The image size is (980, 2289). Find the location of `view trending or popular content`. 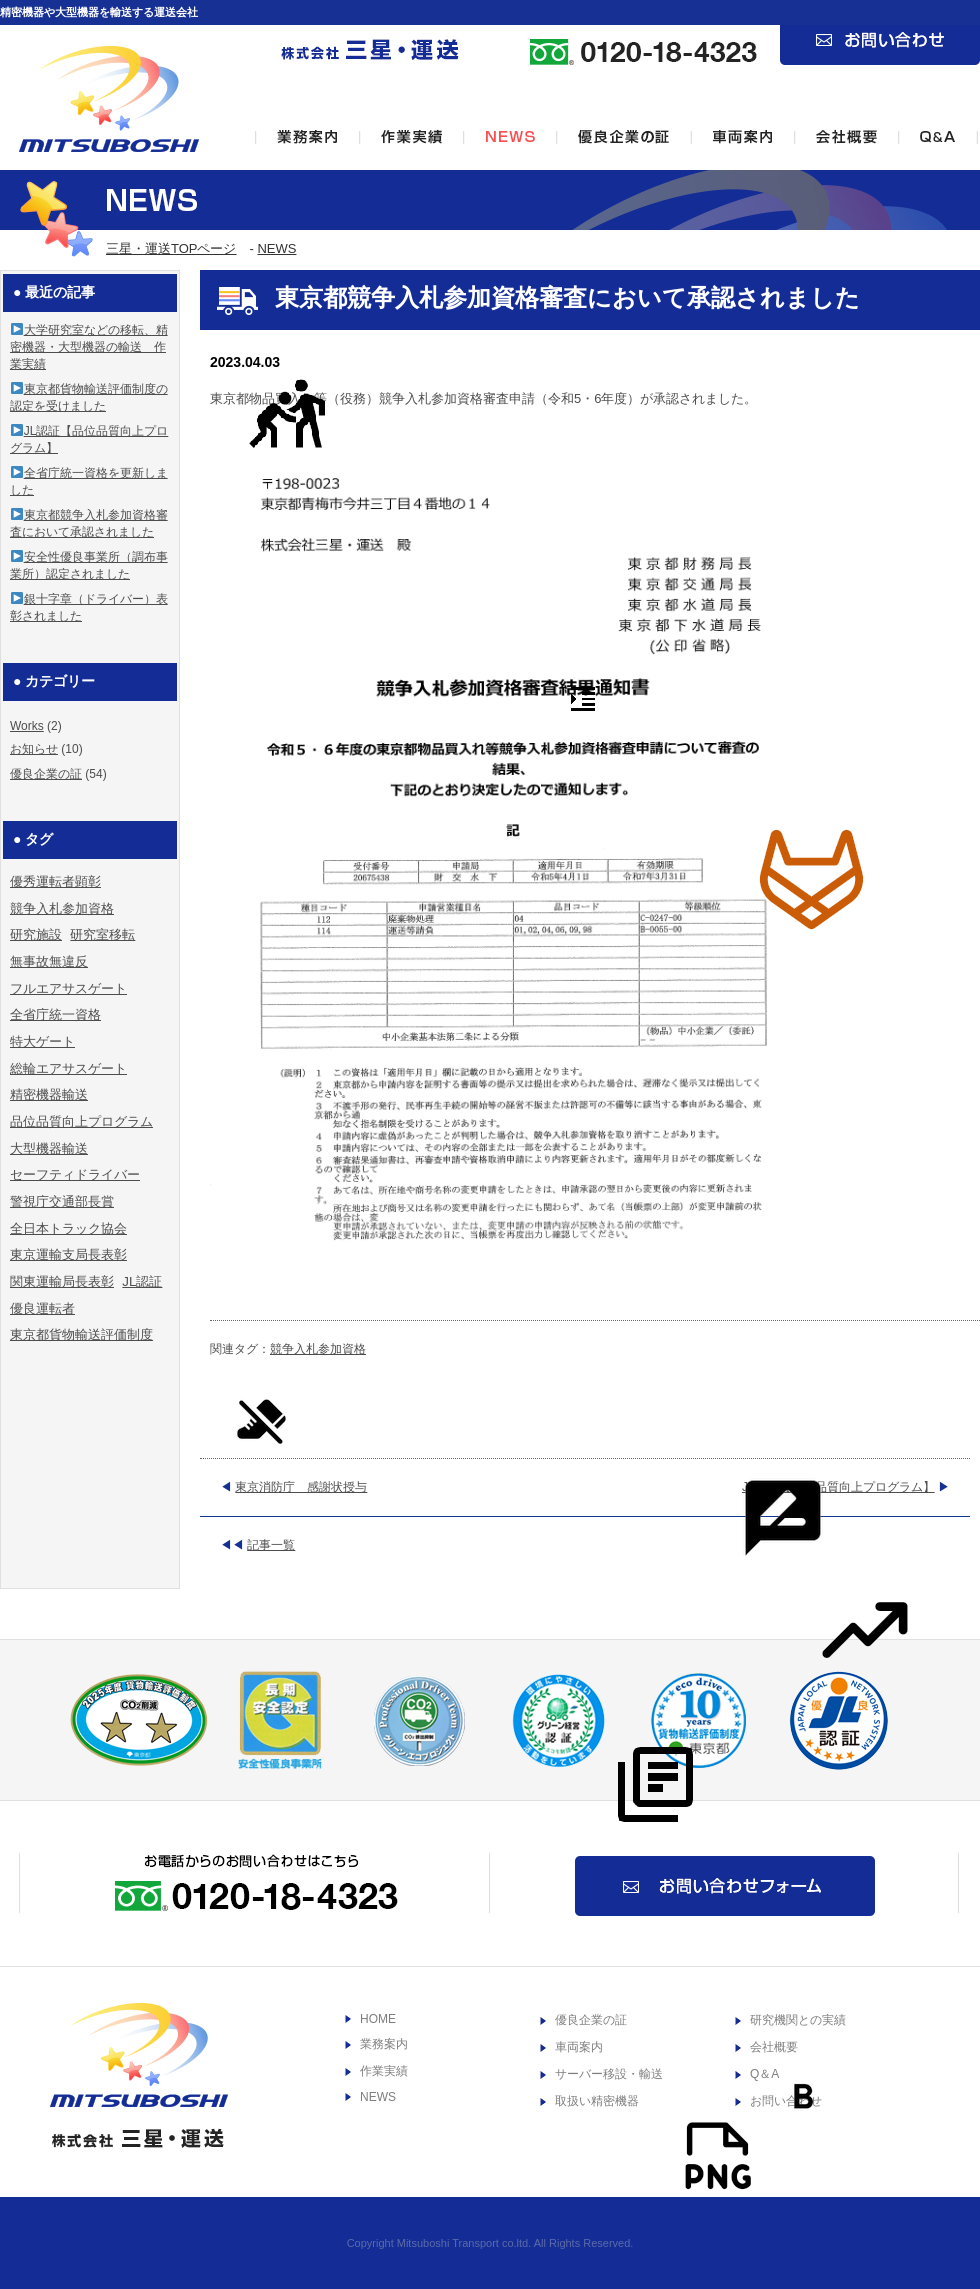

view trending or popular content is located at coordinates (865, 1633).